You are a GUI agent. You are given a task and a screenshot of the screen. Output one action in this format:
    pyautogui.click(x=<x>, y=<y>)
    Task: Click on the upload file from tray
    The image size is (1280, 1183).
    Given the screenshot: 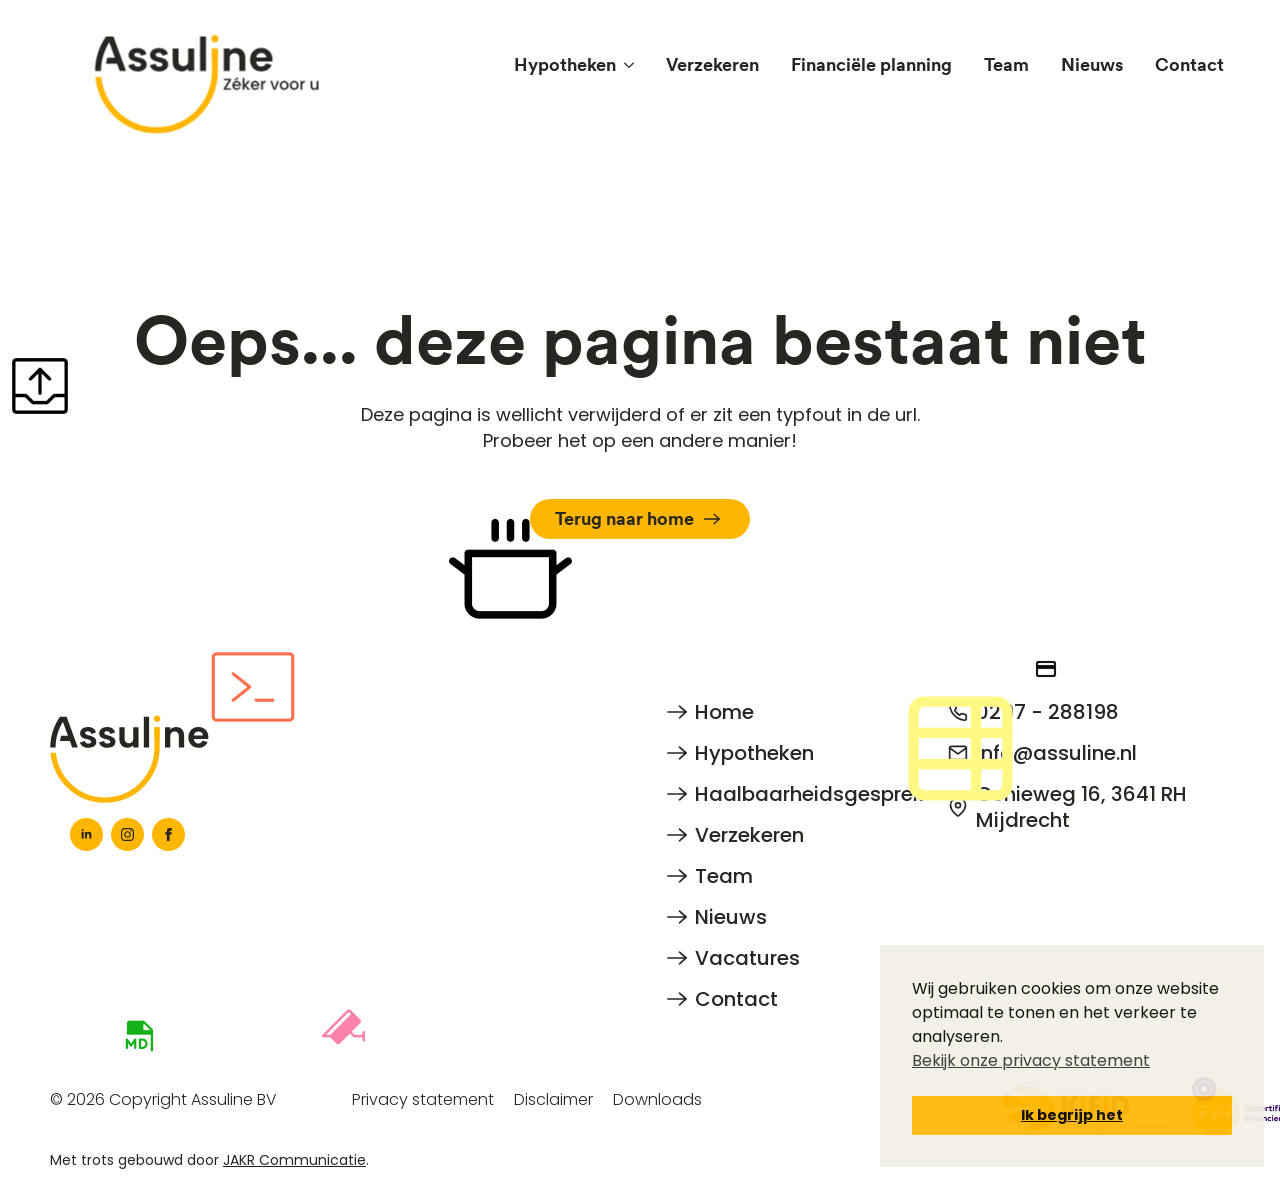 What is the action you would take?
    pyautogui.click(x=40, y=386)
    